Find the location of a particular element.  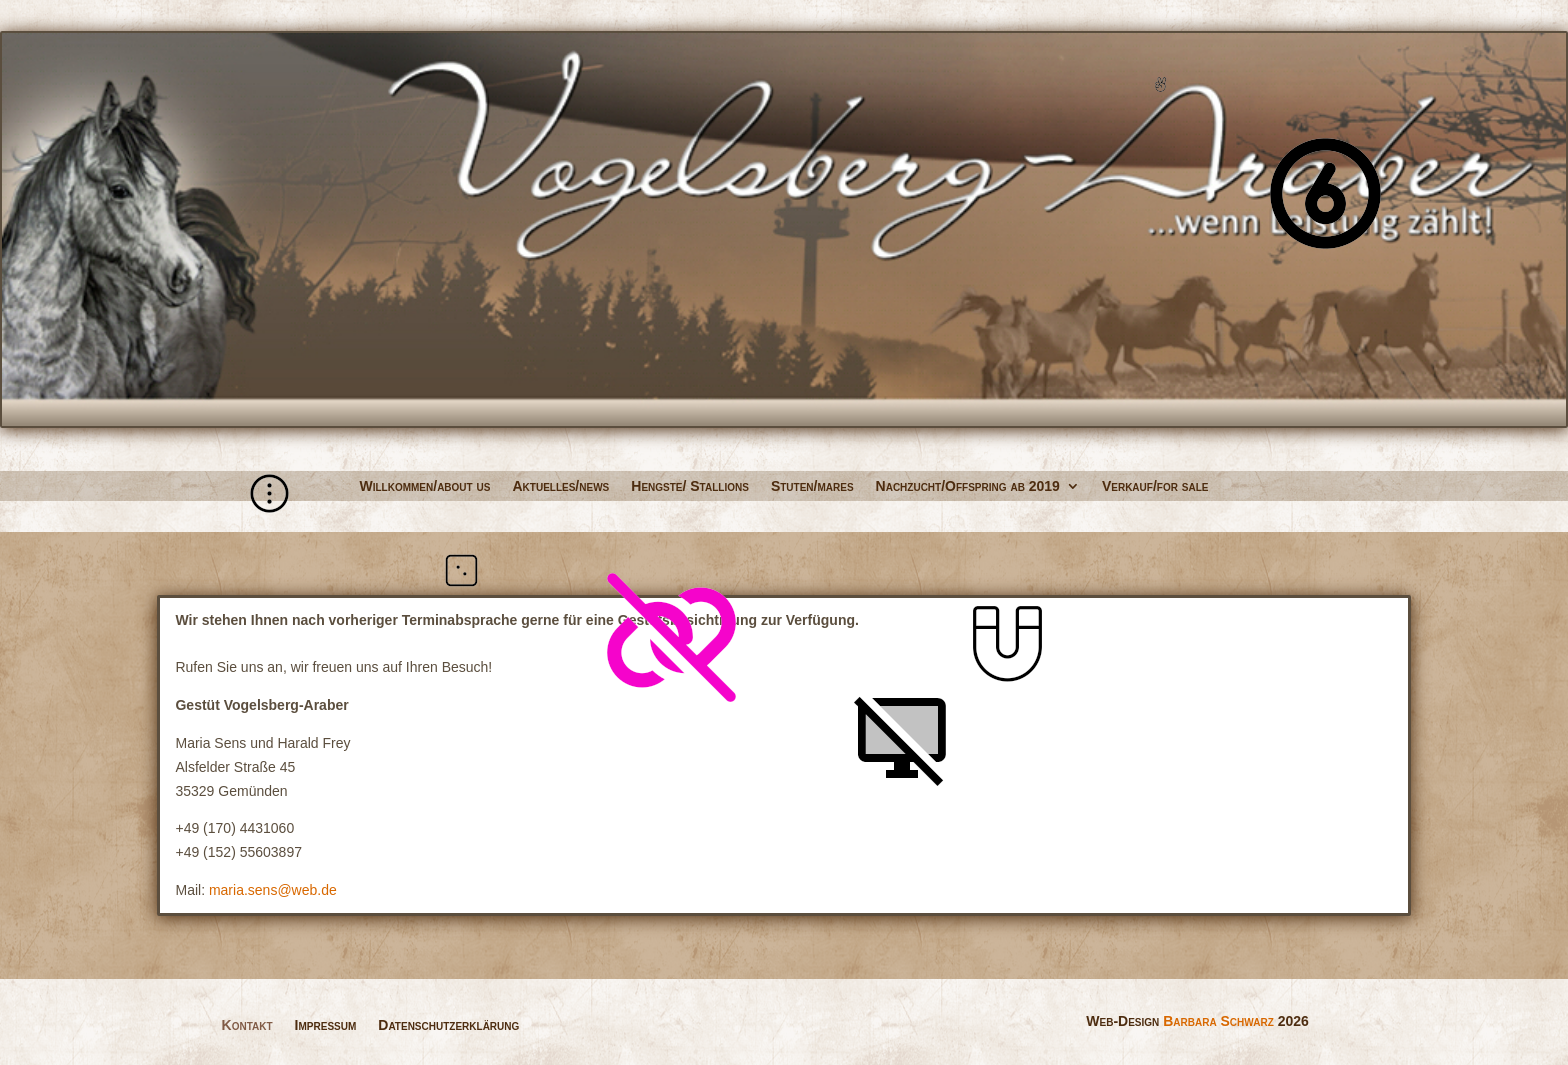

open more options menu is located at coordinates (269, 493).